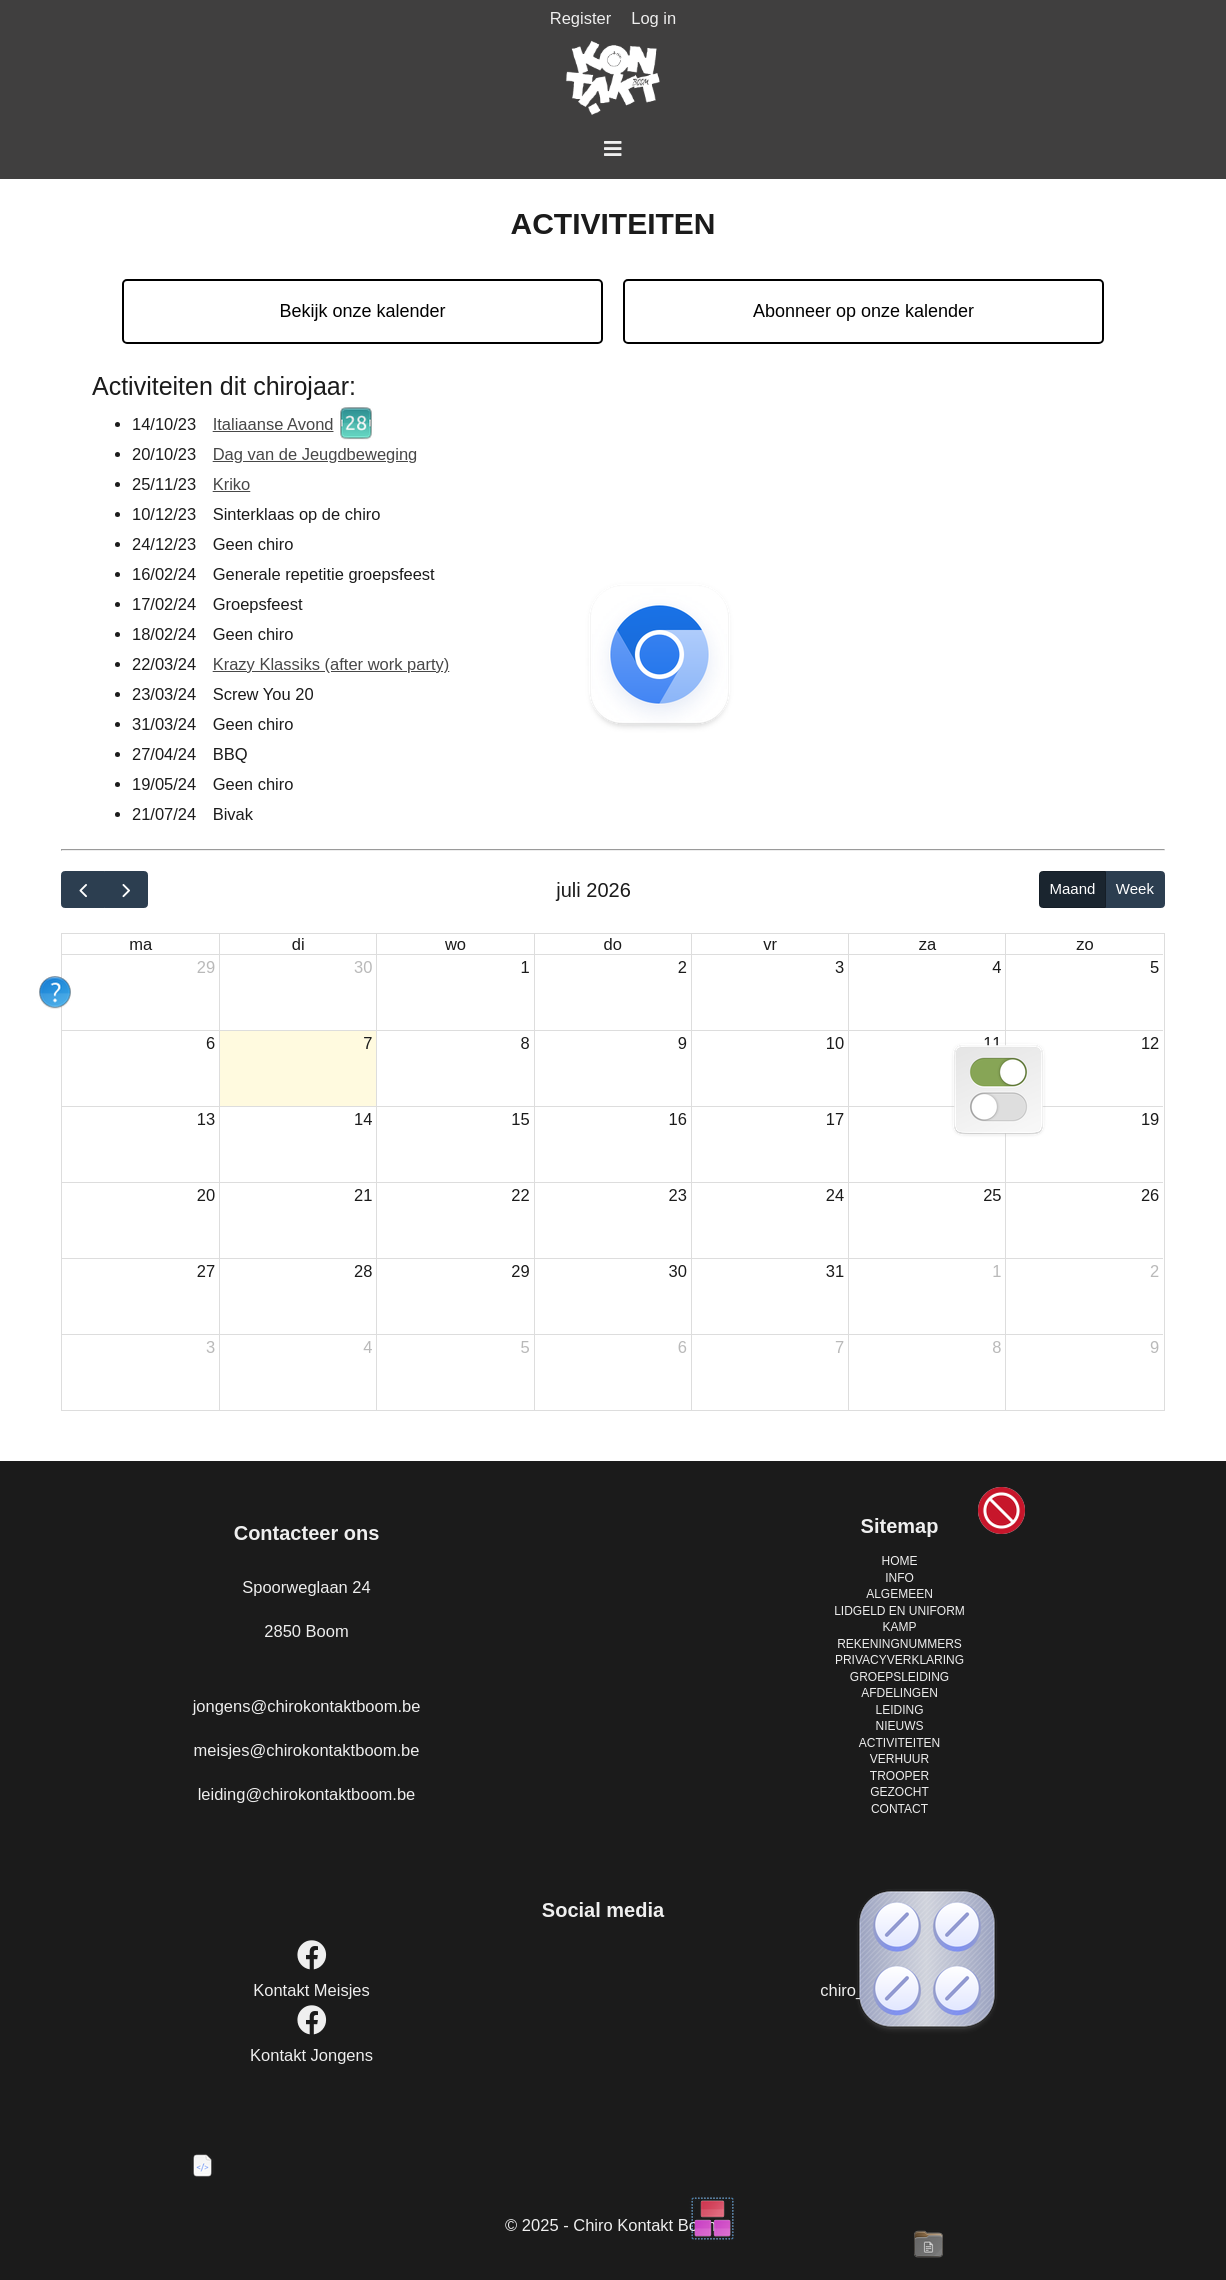  I want to click on open the calendar app, so click(356, 423).